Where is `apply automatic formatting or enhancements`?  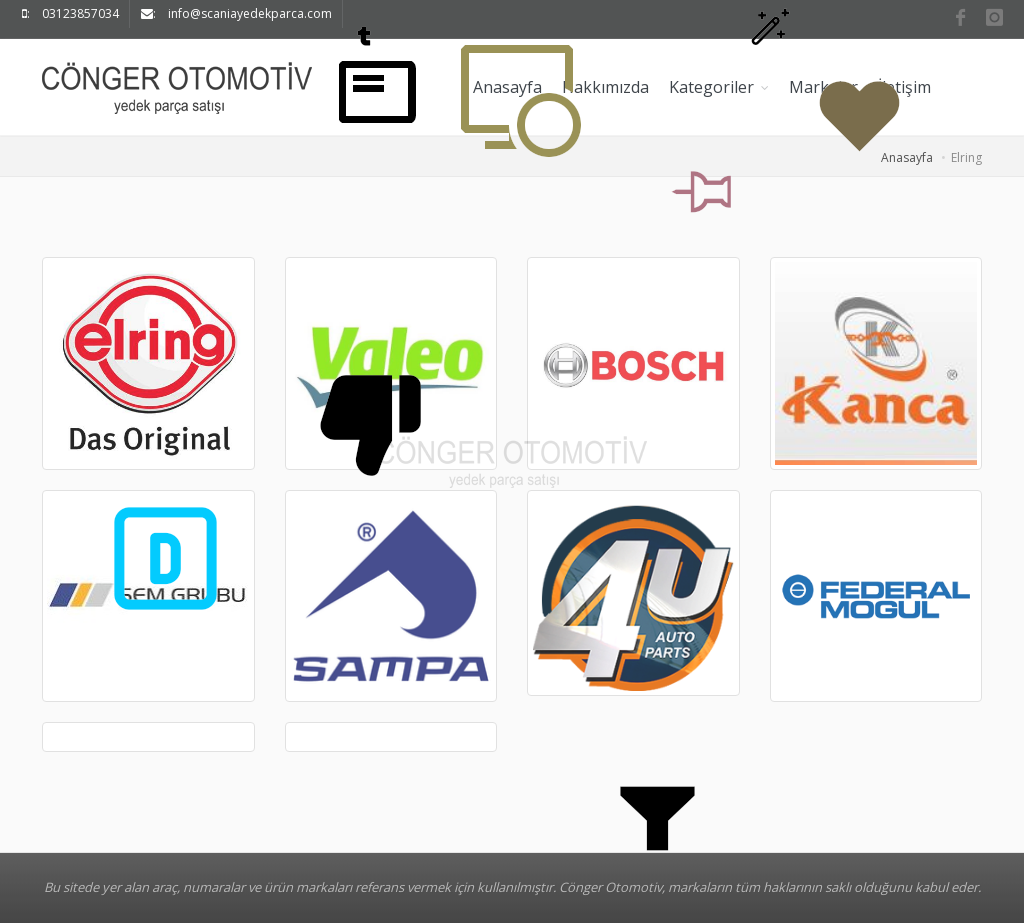
apply automatic formatting or enhancements is located at coordinates (770, 27).